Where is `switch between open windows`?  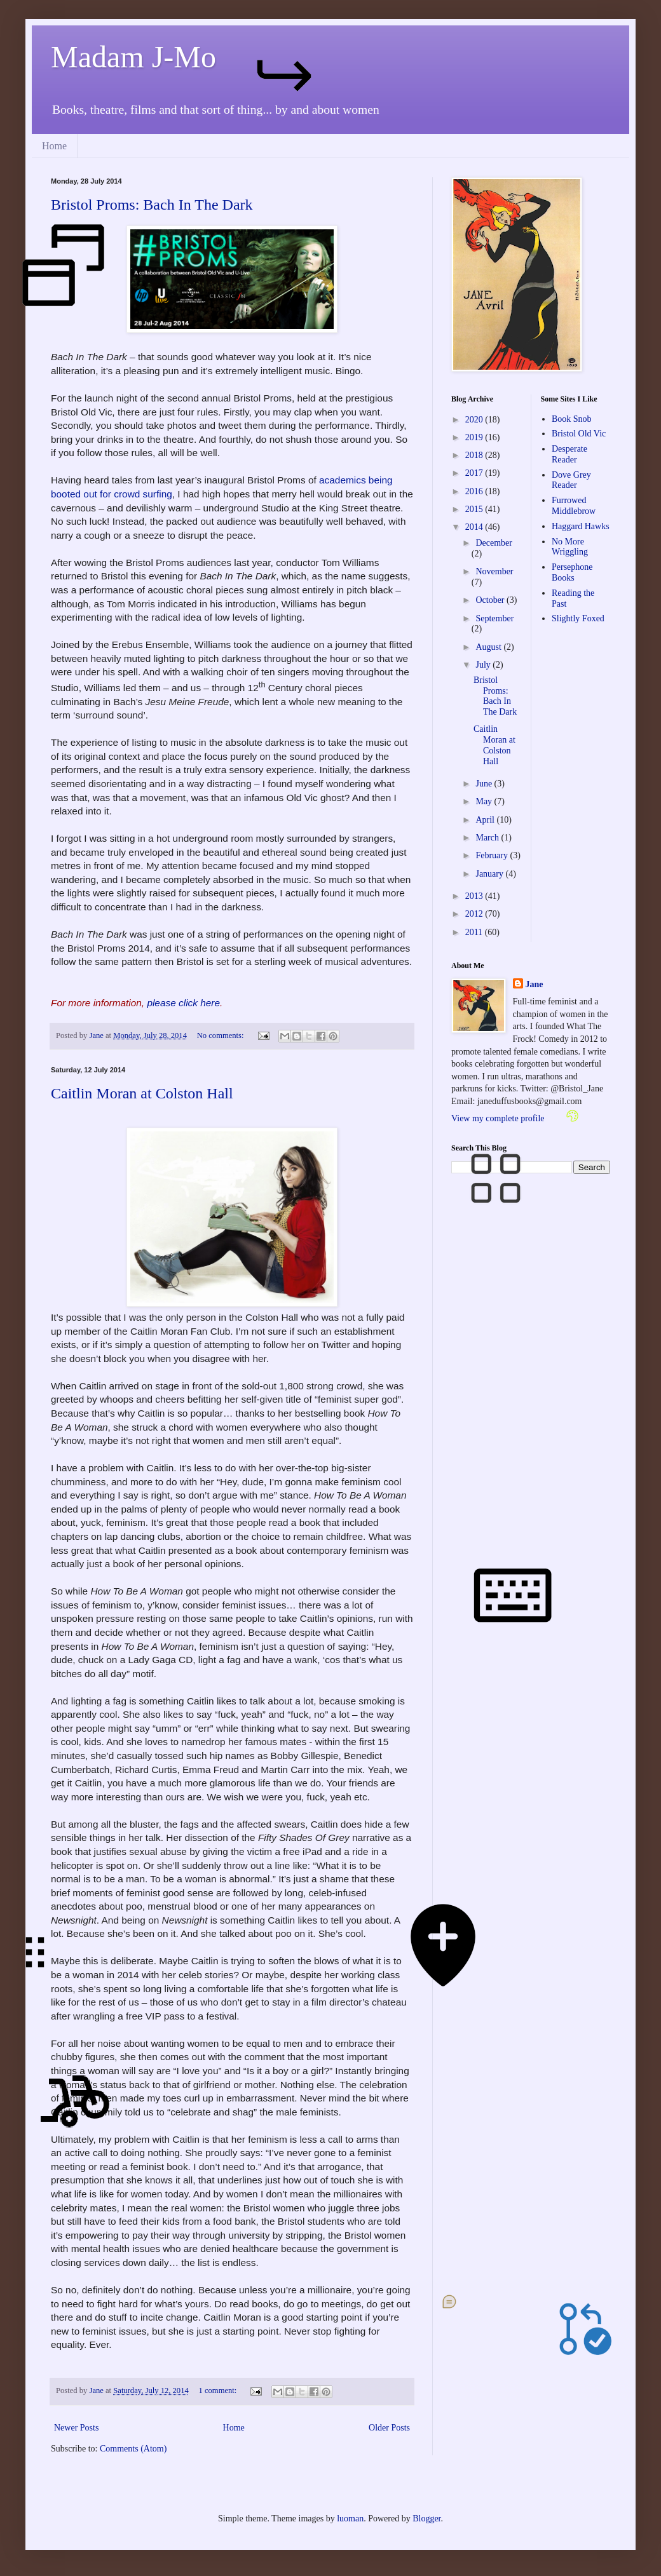 switch between open windows is located at coordinates (63, 265).